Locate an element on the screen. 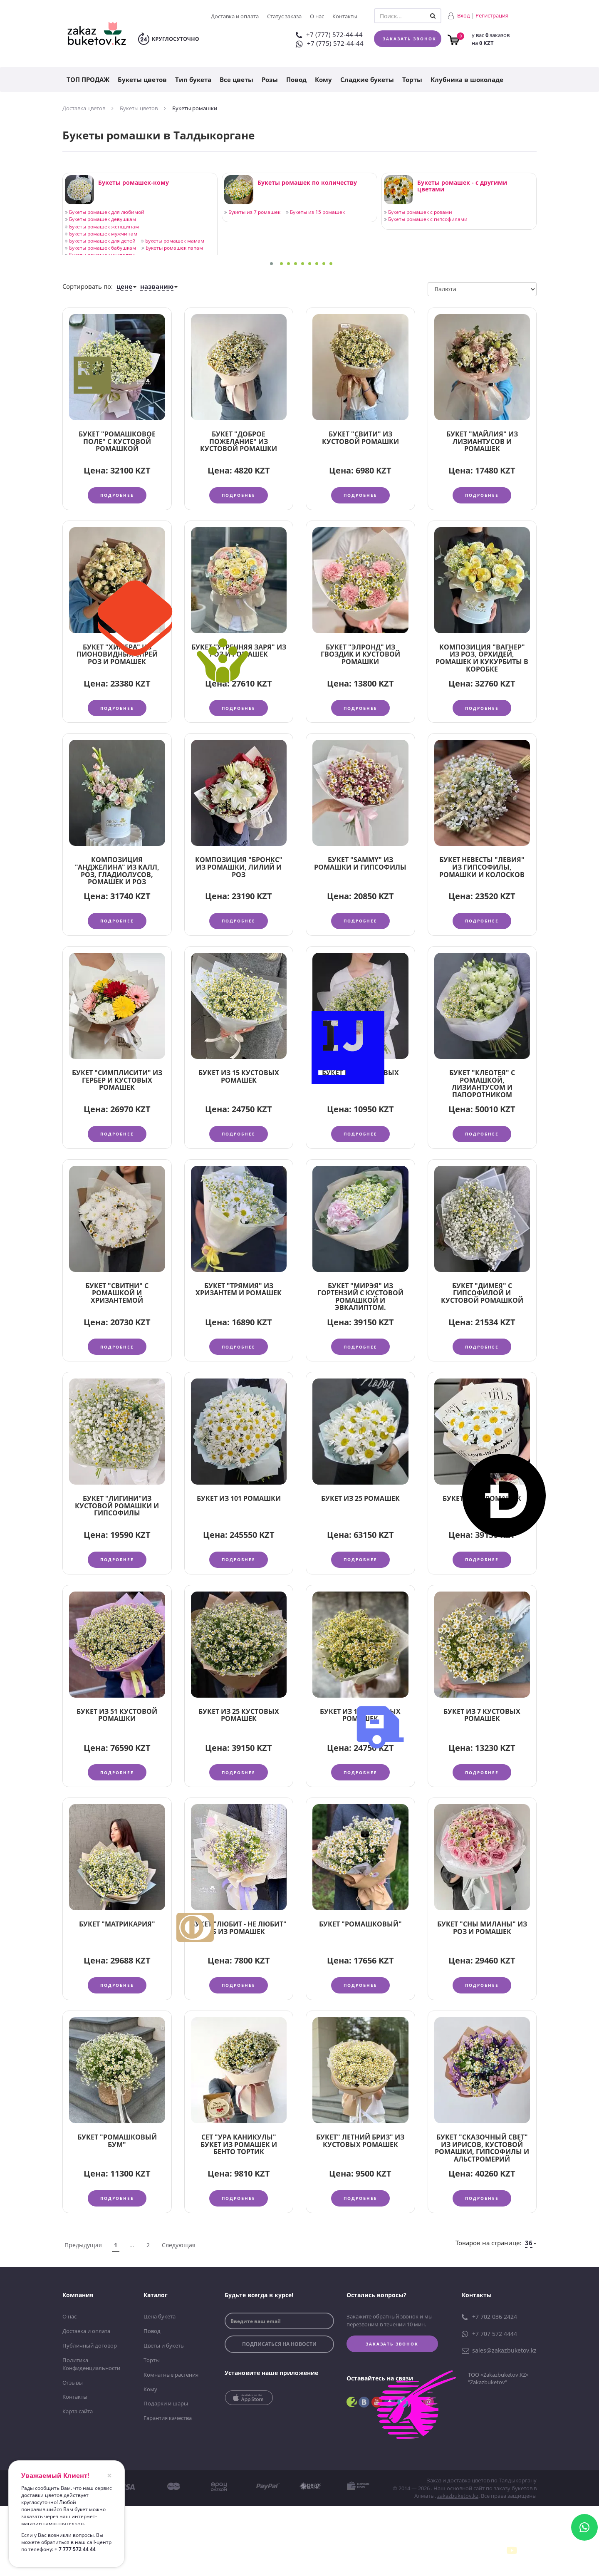 The height and width of the screenshot is (2576, 599). openlayers mapping library logo is located at coordinates (135, 618).